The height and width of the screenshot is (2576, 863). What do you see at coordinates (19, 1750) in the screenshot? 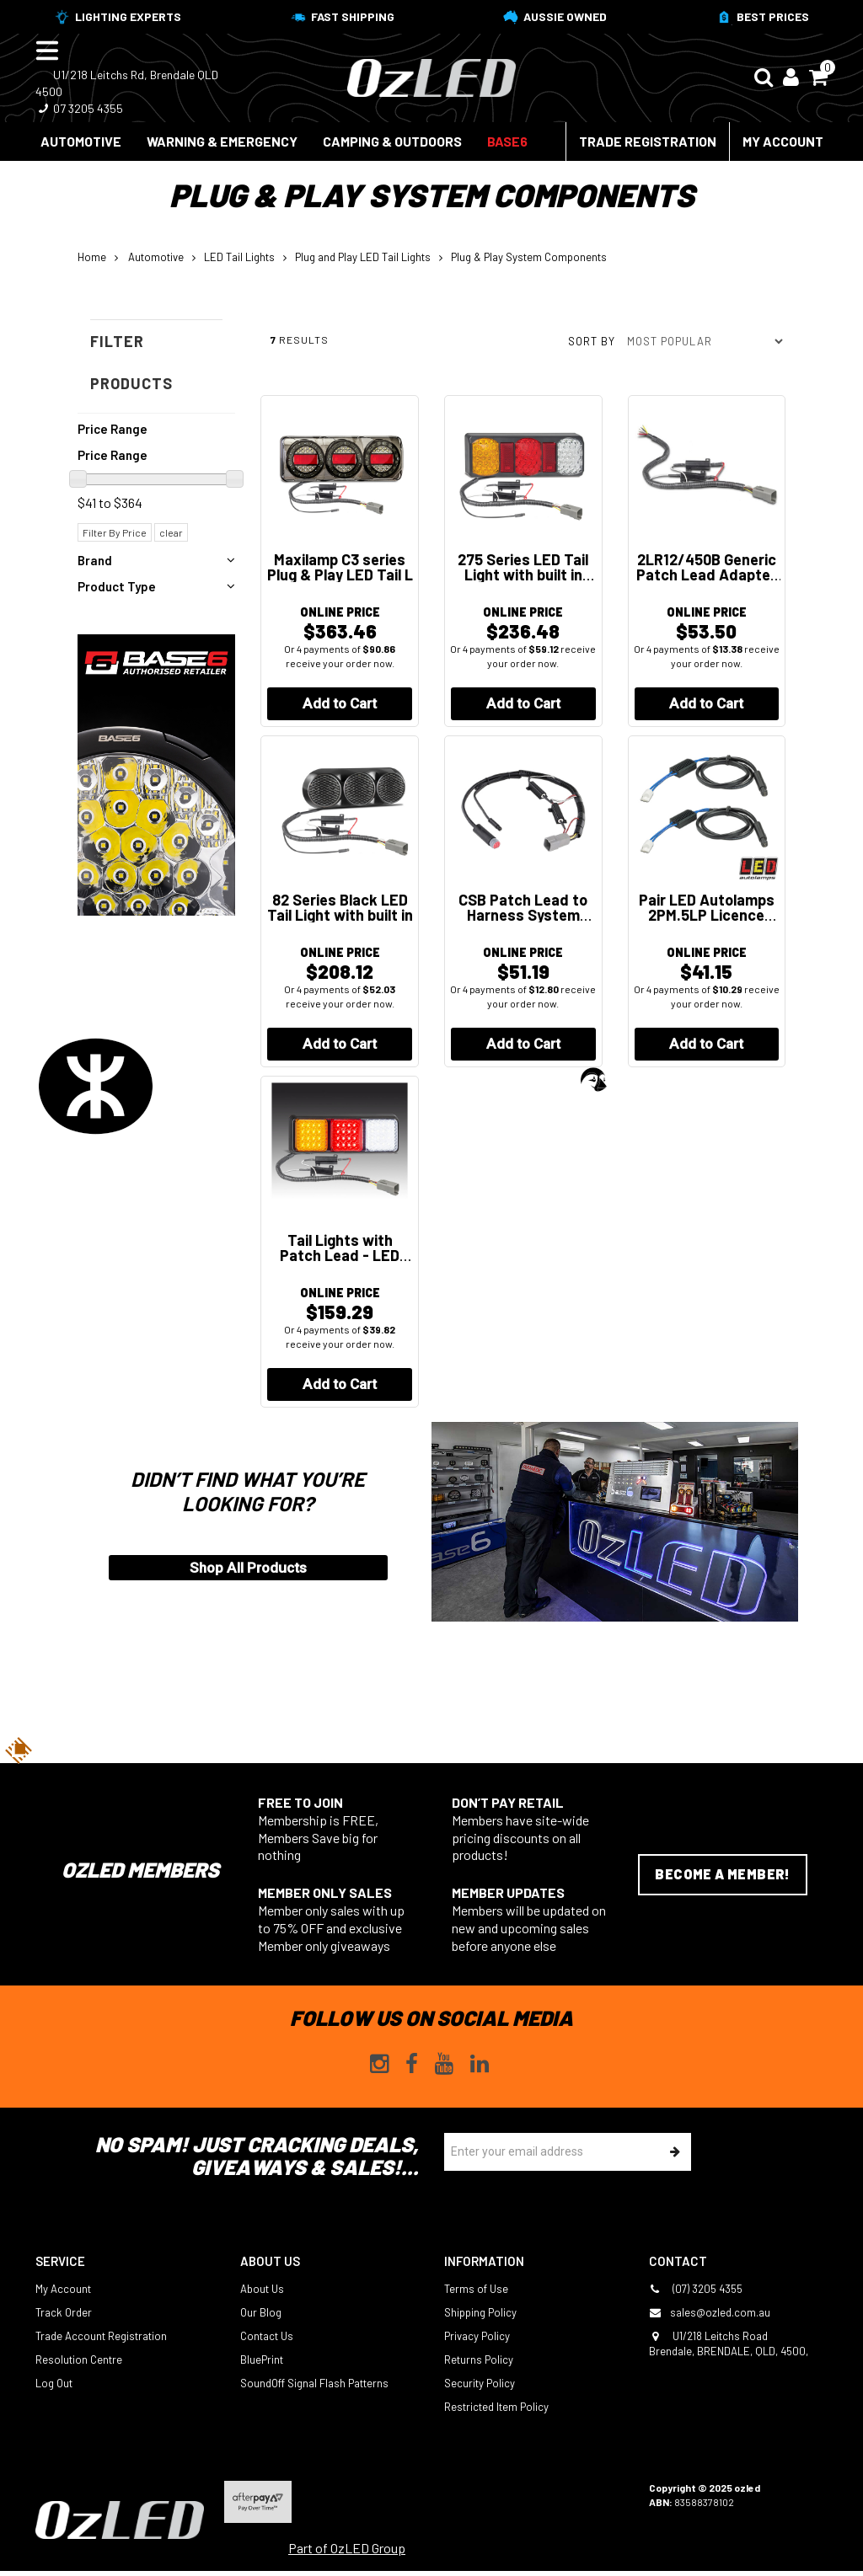
I see `open raycast app` at bounding box center [19, 1750].